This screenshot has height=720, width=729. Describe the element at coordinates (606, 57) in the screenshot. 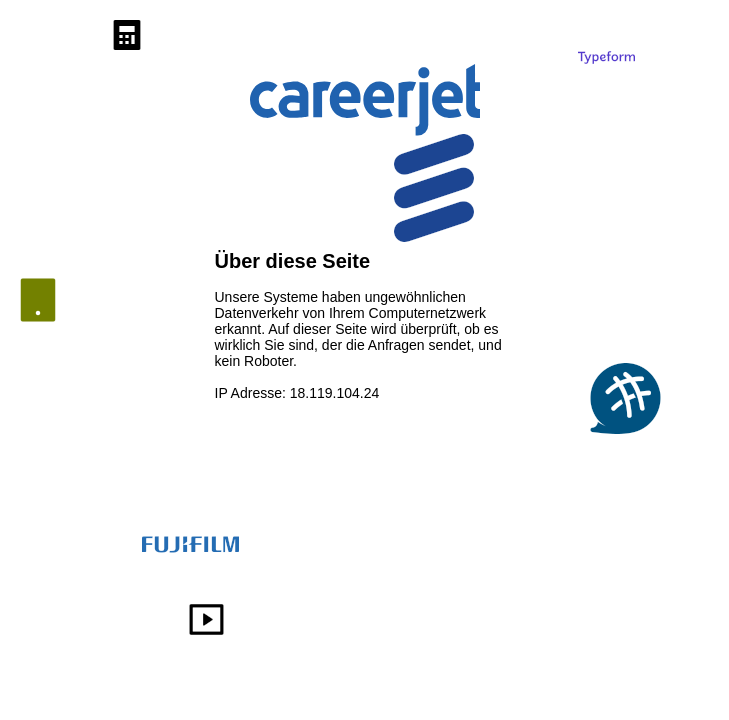

I see `Typeform logo` at that location.